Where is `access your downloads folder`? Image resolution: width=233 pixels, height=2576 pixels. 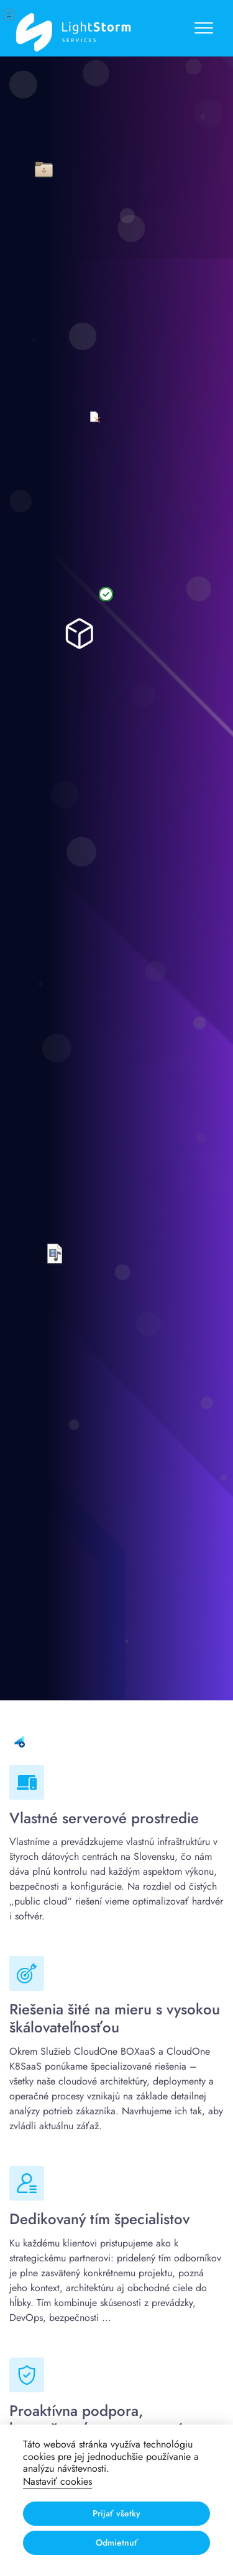 access your downloads folder is located at coordinates (43, 170).